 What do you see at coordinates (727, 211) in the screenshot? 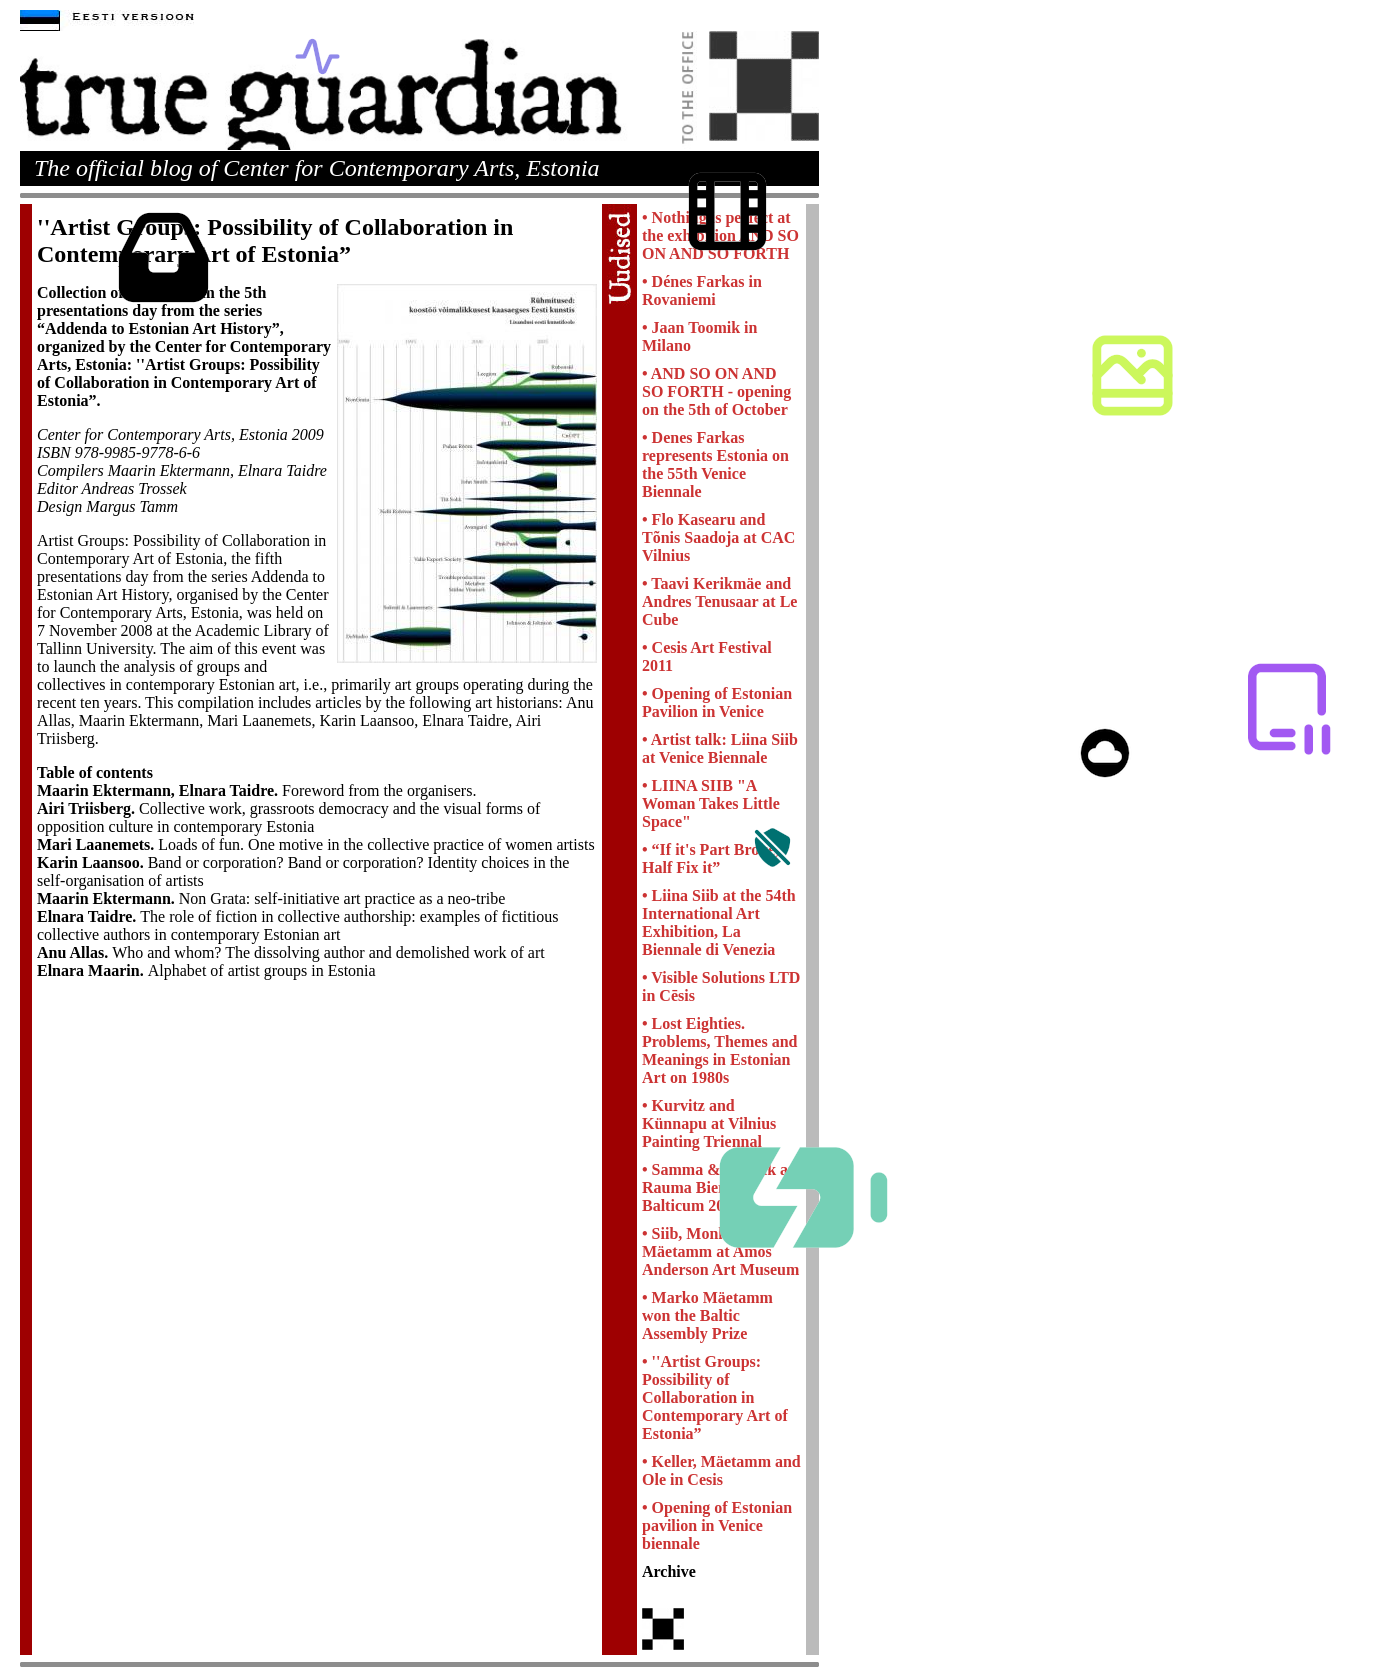
I see `access video or movie content` at bounding box center [727, 211].